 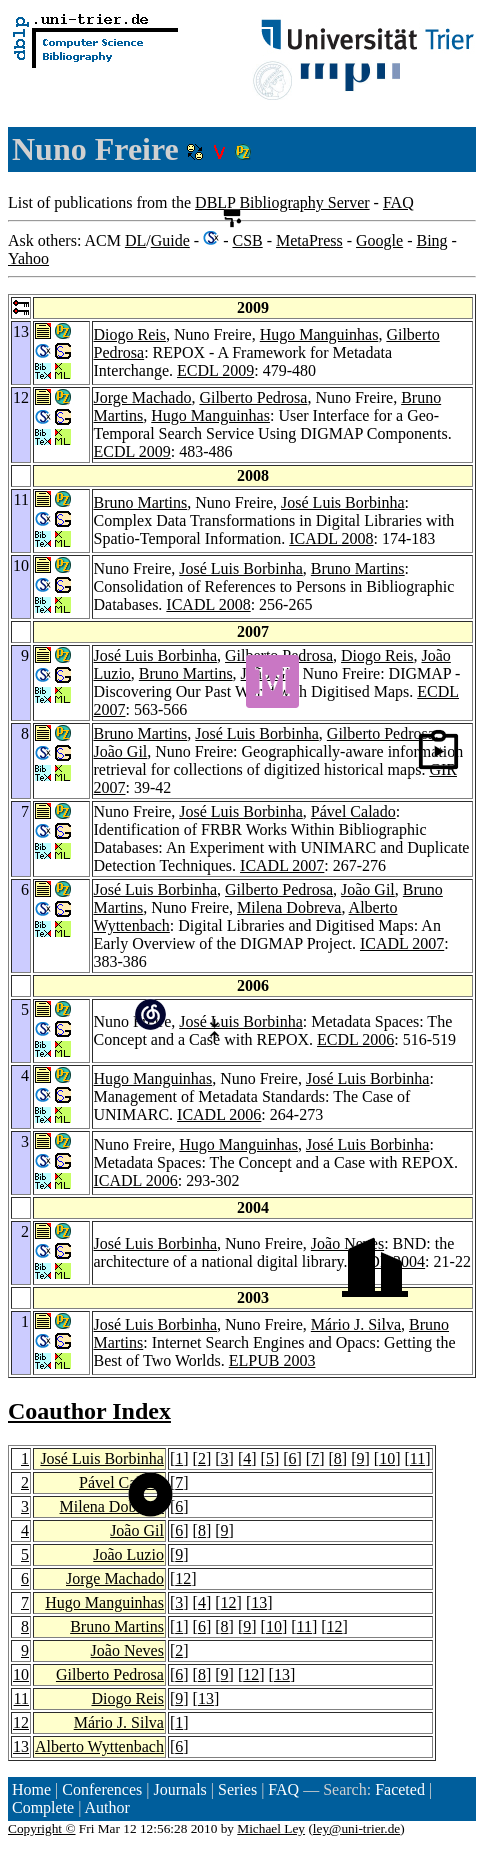 What do you see at coordinates (214, 1029) in the screenshot?
I see `collapse content vertically` at bounding box center [214, 1029].